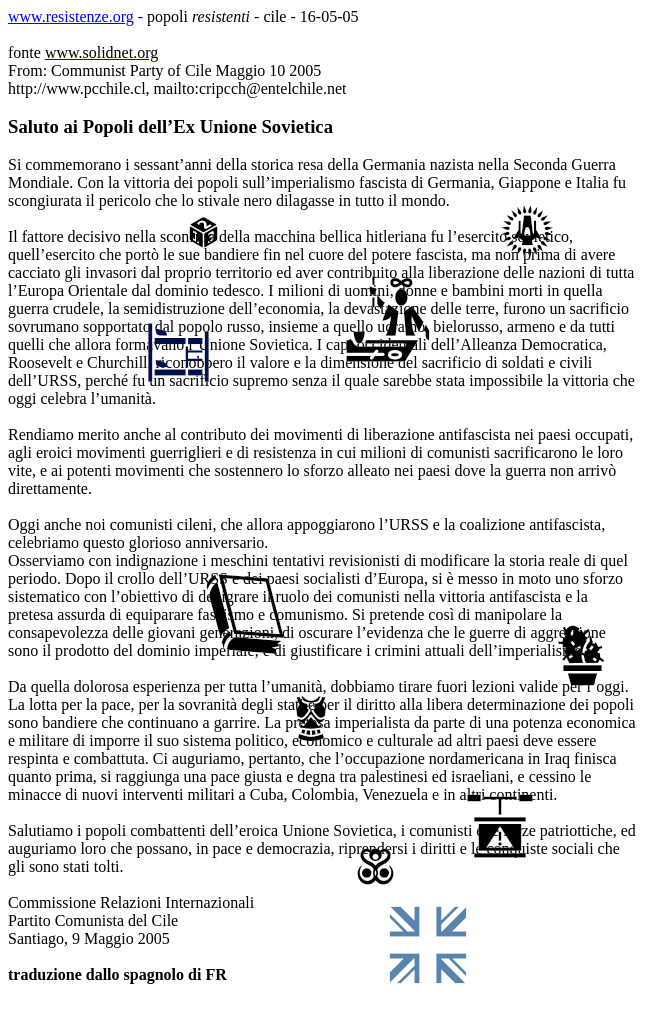 This screenshot has width=645, height=1010. I want to click on equip leather armor to your character, so click(311, 718).